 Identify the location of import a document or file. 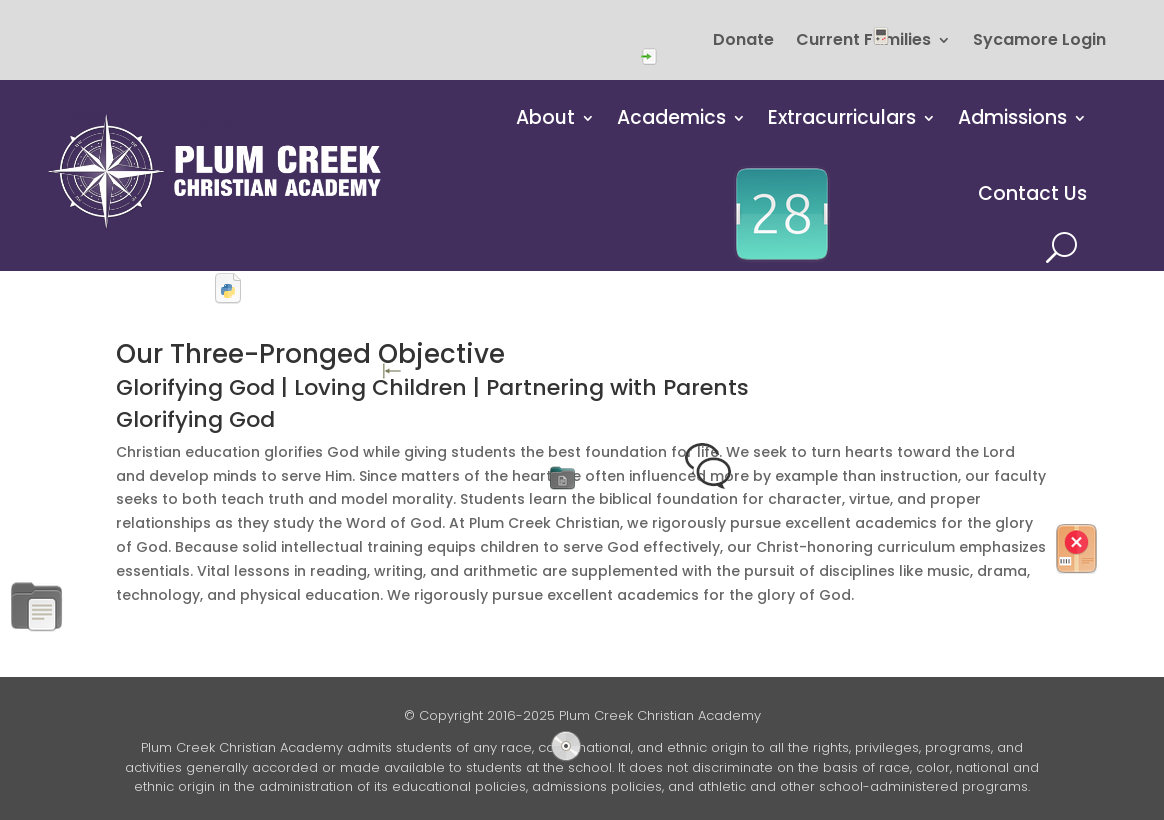
(649, 56).